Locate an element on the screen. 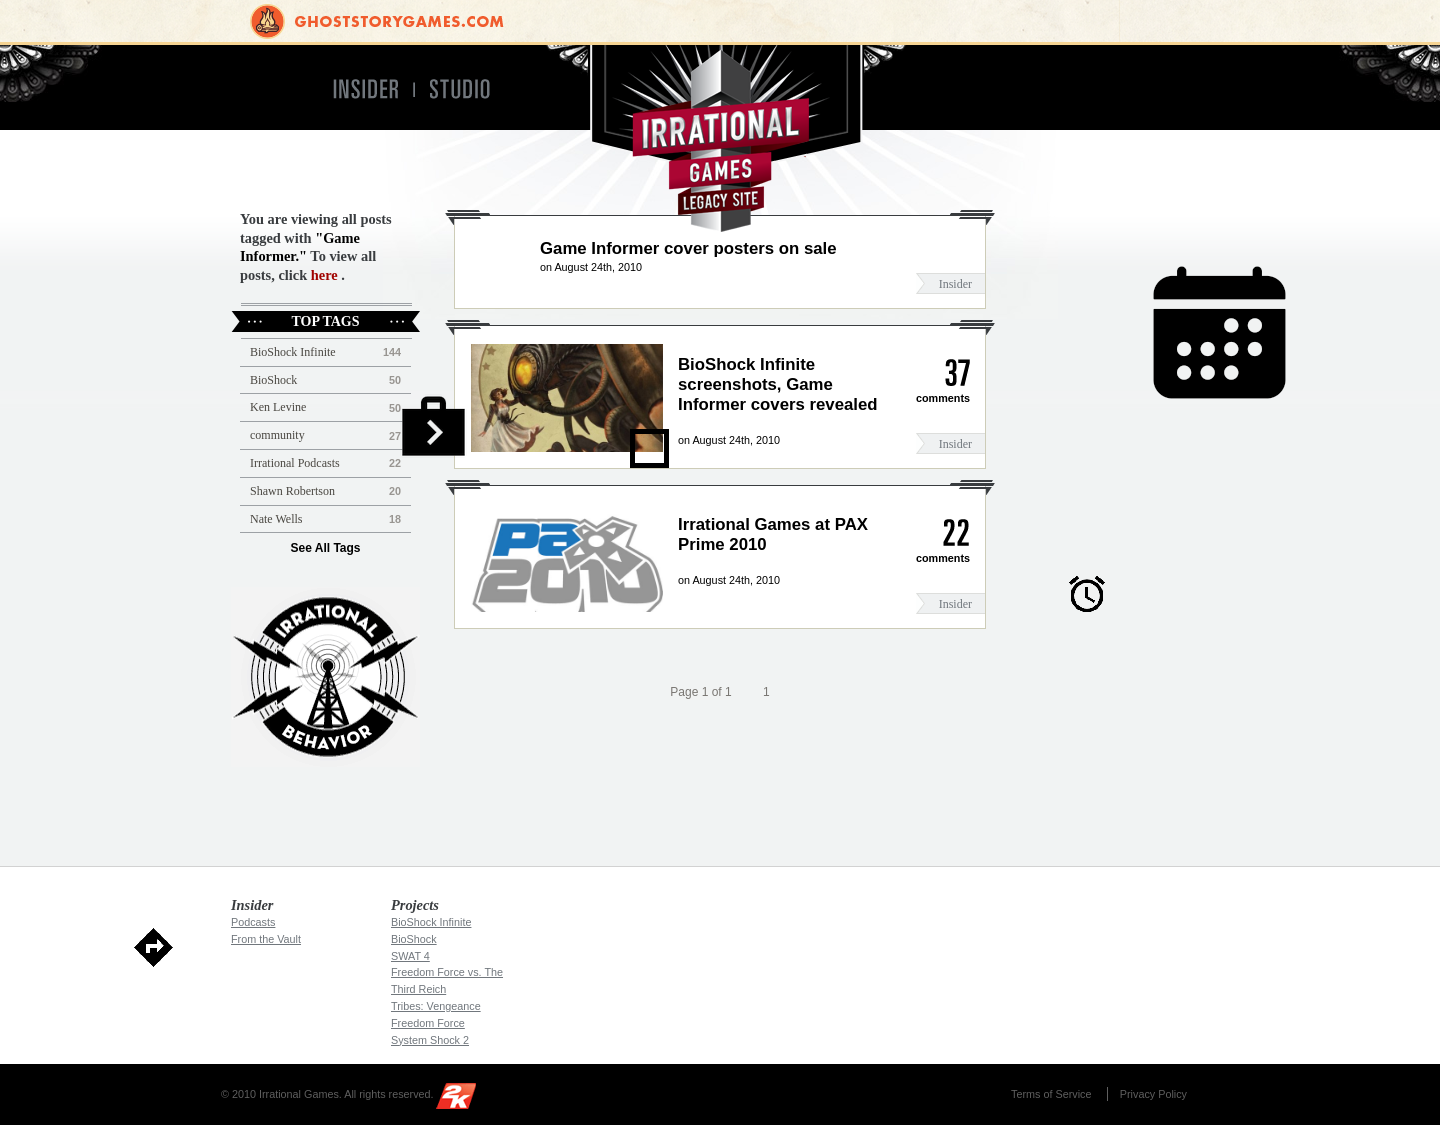  get directions to a destination is located at coordinates (153, 947).